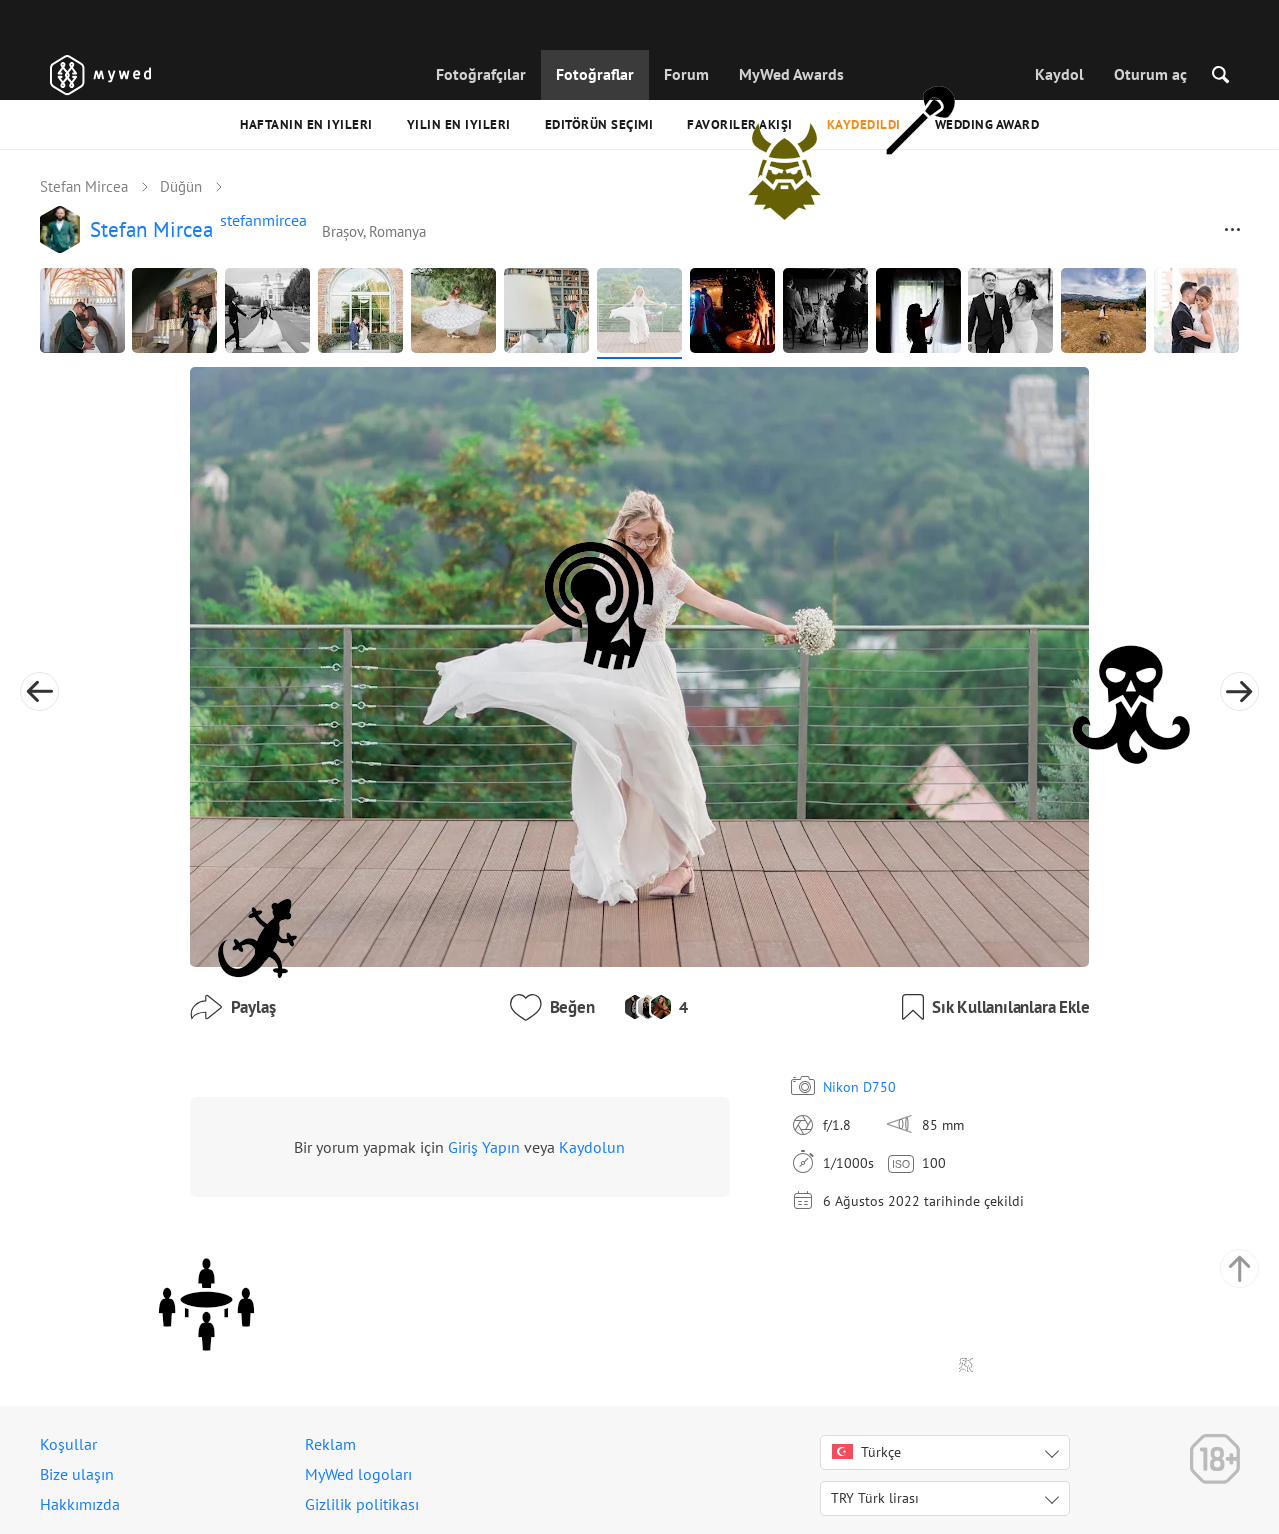 This screenshot has height=1534, width=1279. What do you see at coordinates (784, 171) in the screenshot?
I see `select dwarf character class` at bounding box center [784, 171].